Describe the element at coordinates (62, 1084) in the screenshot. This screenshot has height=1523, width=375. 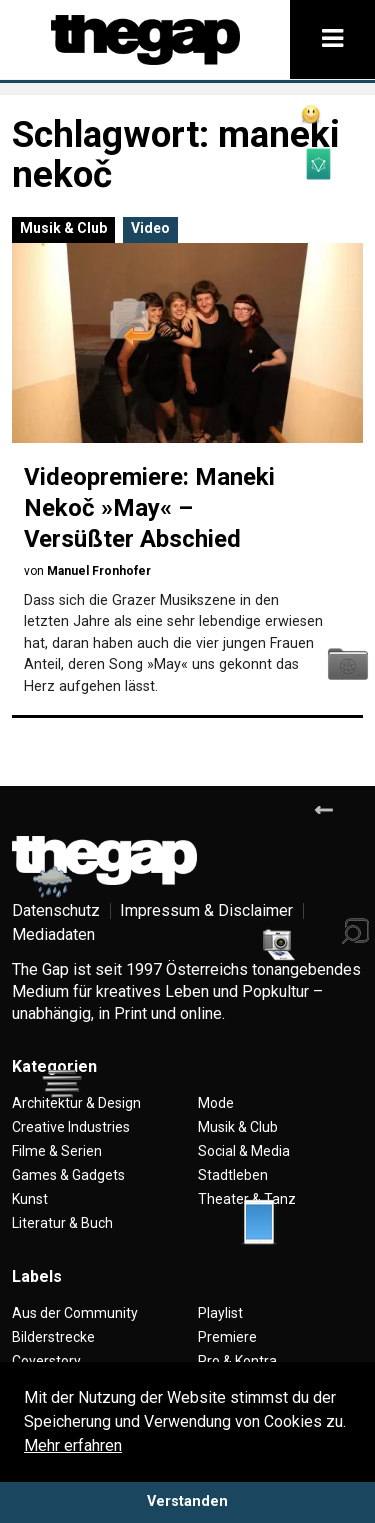
I see `center align text` at that location.